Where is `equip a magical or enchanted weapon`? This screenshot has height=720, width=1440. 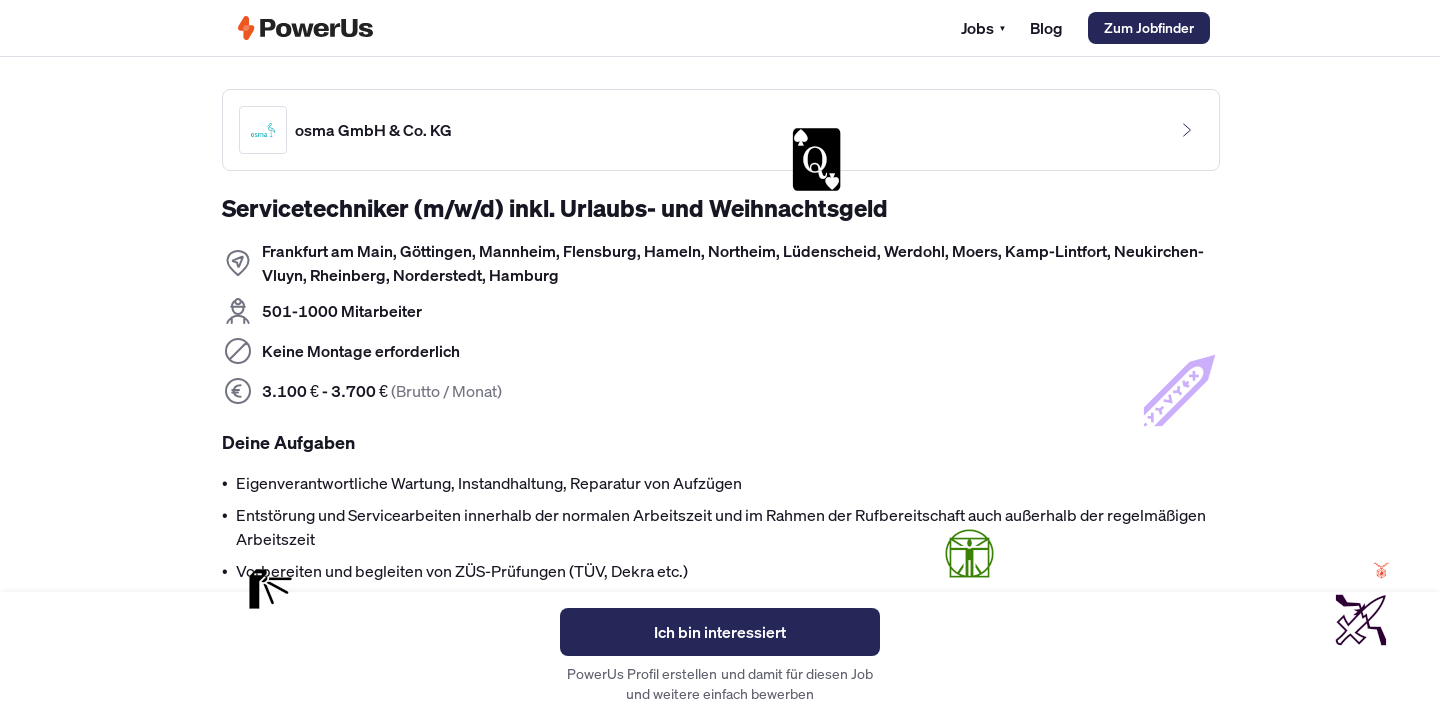 equip a magical or enchanted weapon is located at coordinates (1179, 390).